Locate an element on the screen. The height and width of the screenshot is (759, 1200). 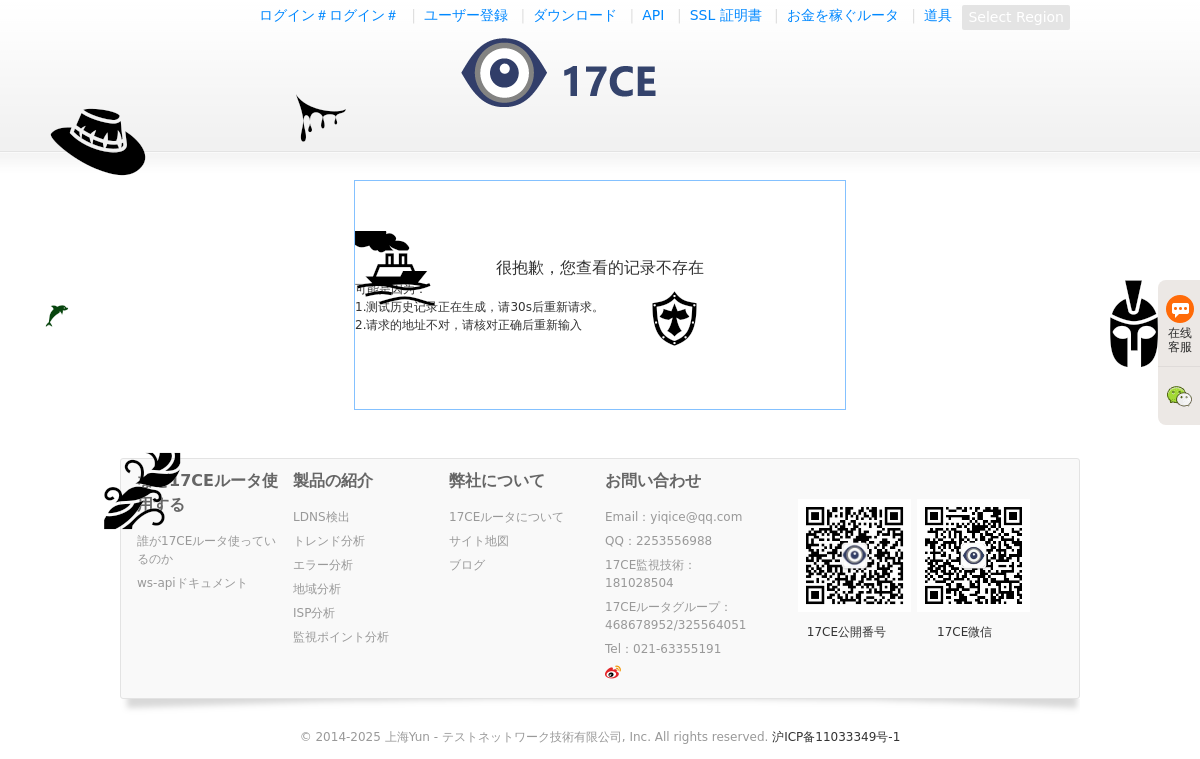
access marine life or ocean-themed content is located at coordinates (57, 316).